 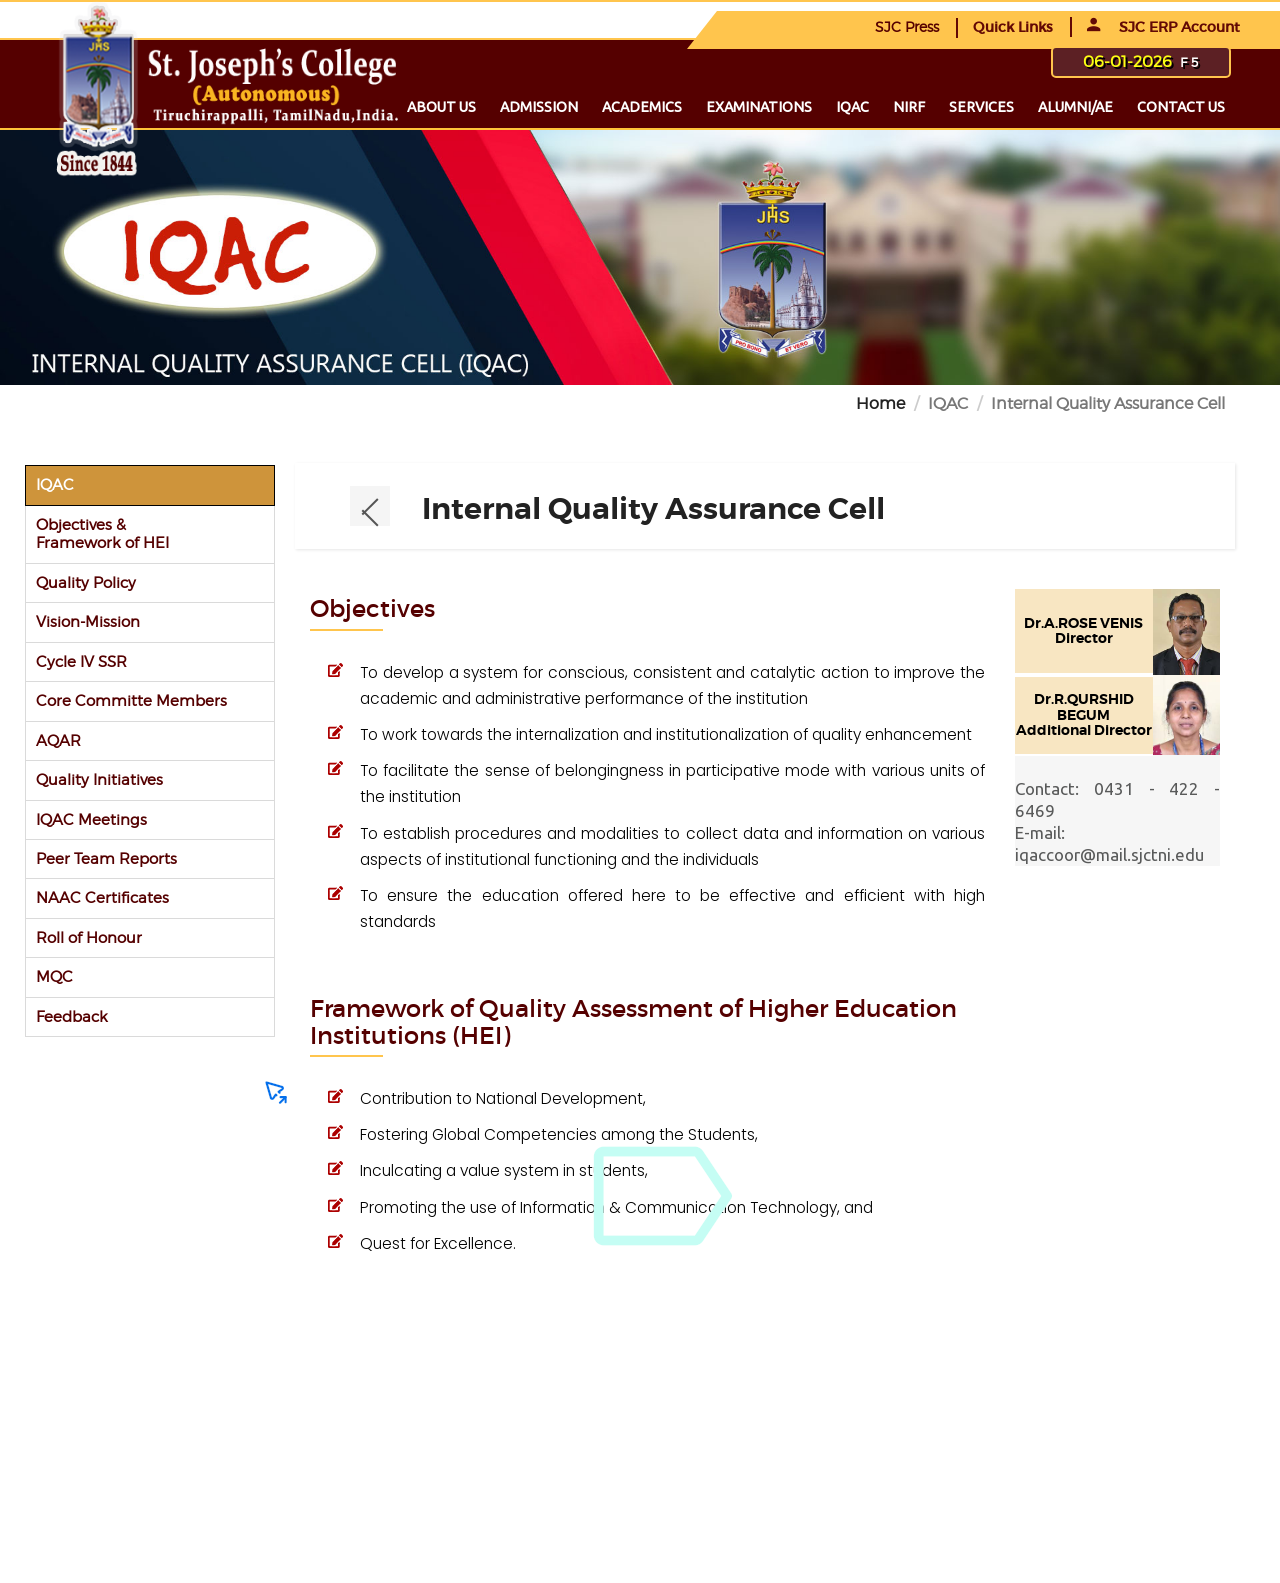 I want to click on share cursor or pointer location, so click(x=275, y=1091).